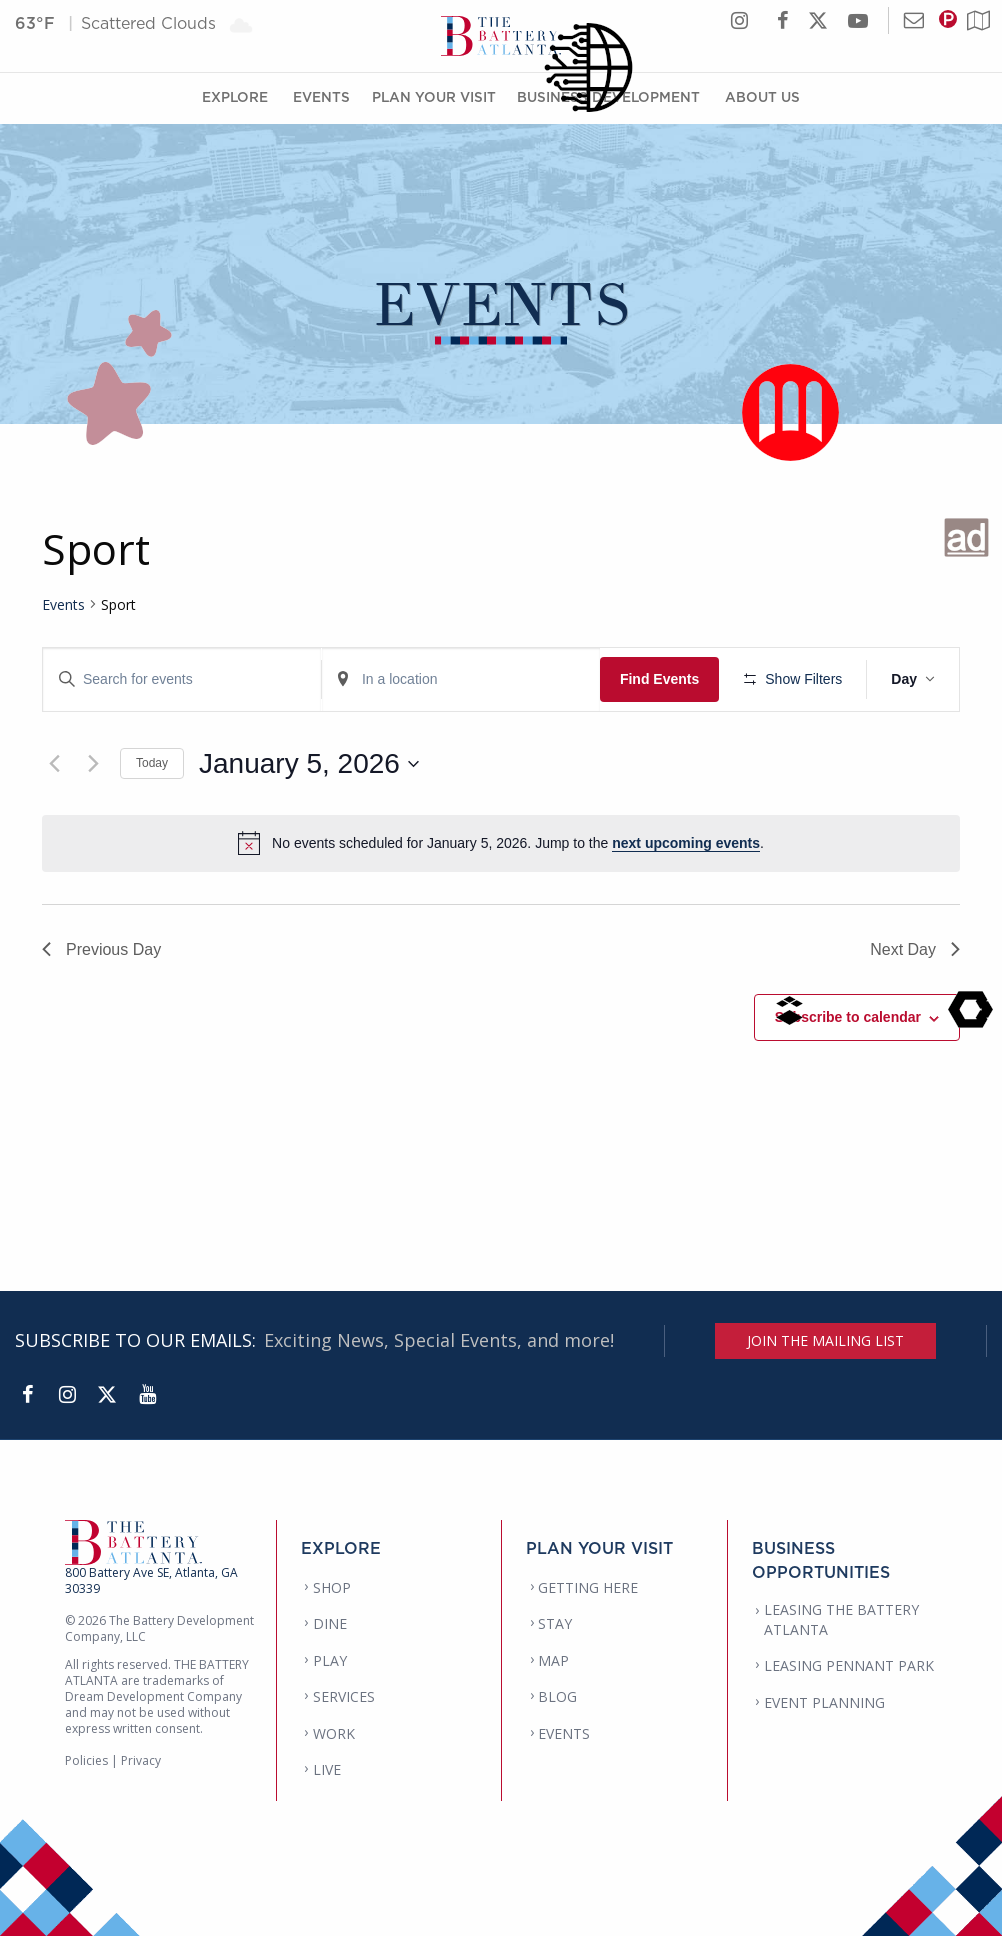 The width and height of the screenshot is (1002, 1936). Describe the element at coordinates (588, 67) in the screenshot. I see `open CircuitVerse digital circuit simulator` at that location.